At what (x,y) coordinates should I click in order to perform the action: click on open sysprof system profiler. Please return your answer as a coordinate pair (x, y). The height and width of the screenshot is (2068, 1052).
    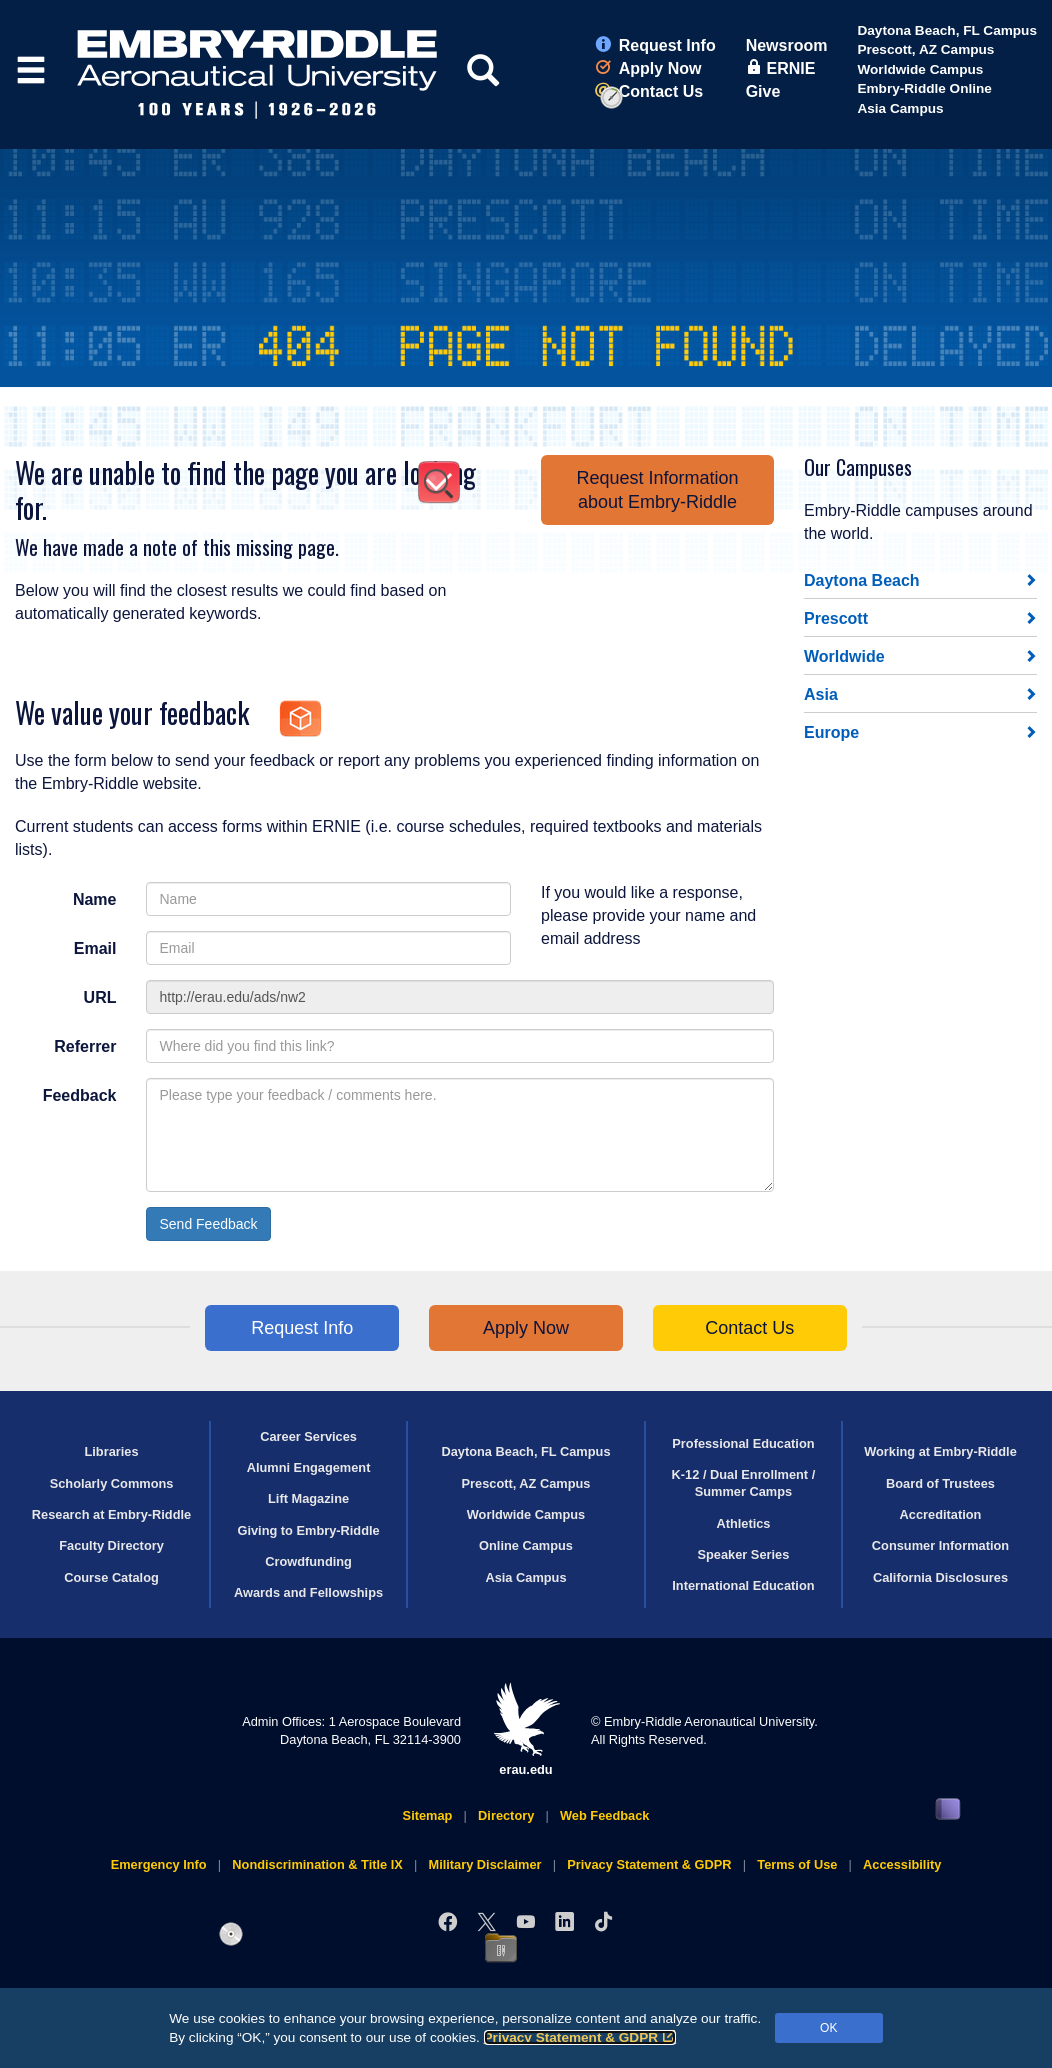
    Looking at the image, I should click on (611, 97).